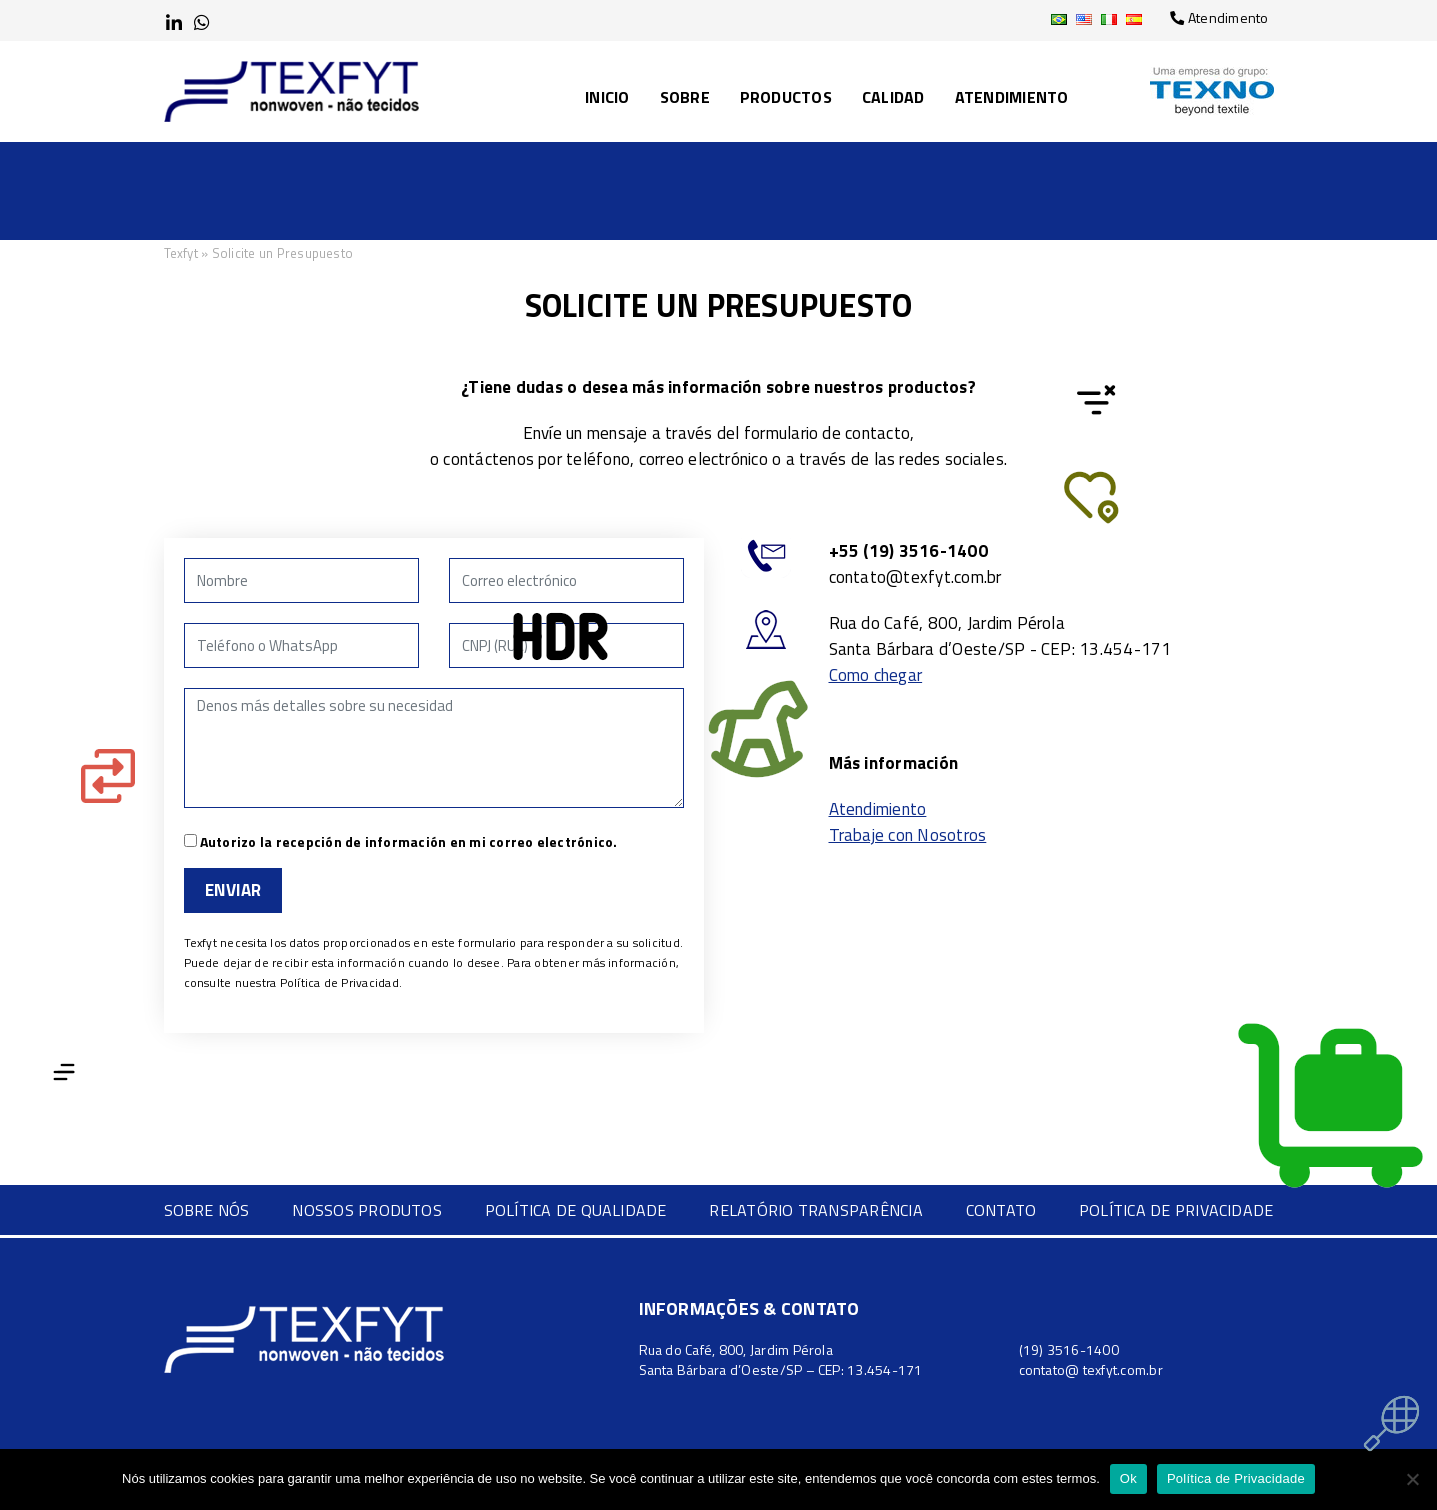 The width and height of the screenshot is (1437, 1510). What do you see at coordinates (1330, 1105) in the screenshot?
I see `luggage cart or baggage trolley` at bounding box center [1330, 1105].